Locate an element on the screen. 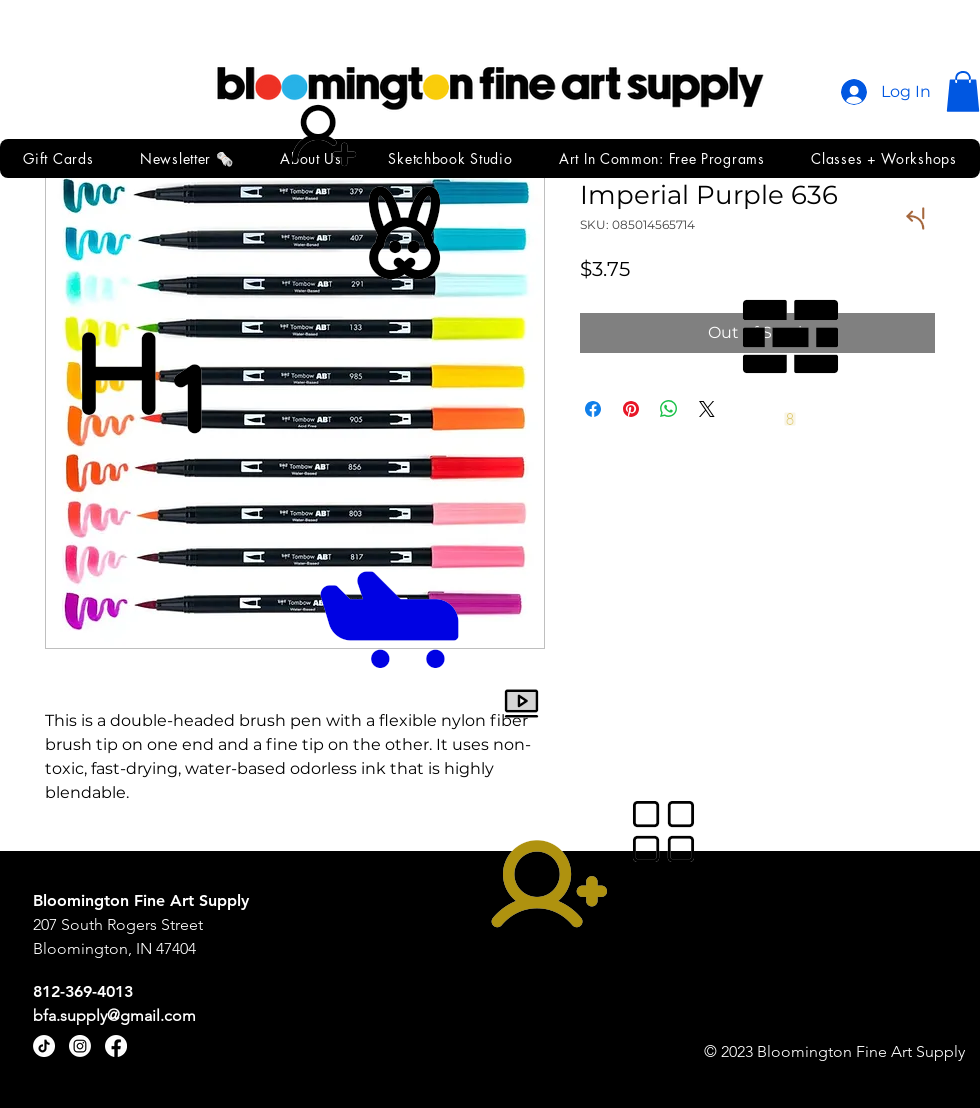 Image resolution: width=980 pixels, height=1108 pixels. view all apps or menu grid is located at coordinates (663, 831).